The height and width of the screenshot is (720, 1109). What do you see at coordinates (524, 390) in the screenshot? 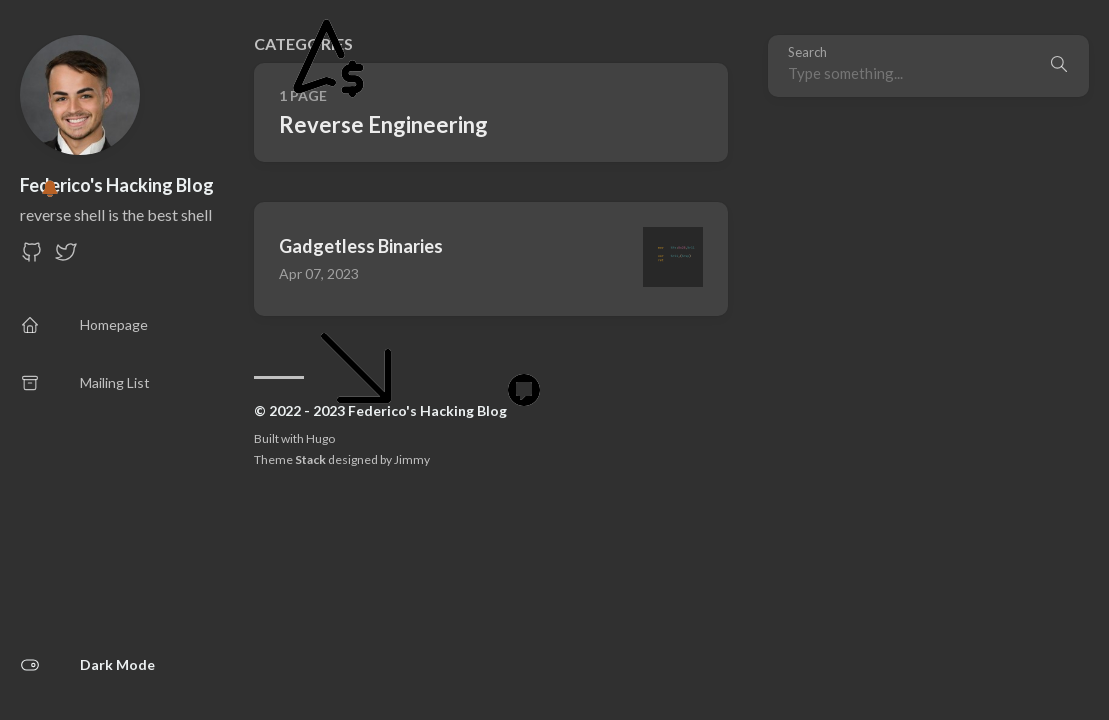
I see `view discussion feed` at bounding box center [524, 390].